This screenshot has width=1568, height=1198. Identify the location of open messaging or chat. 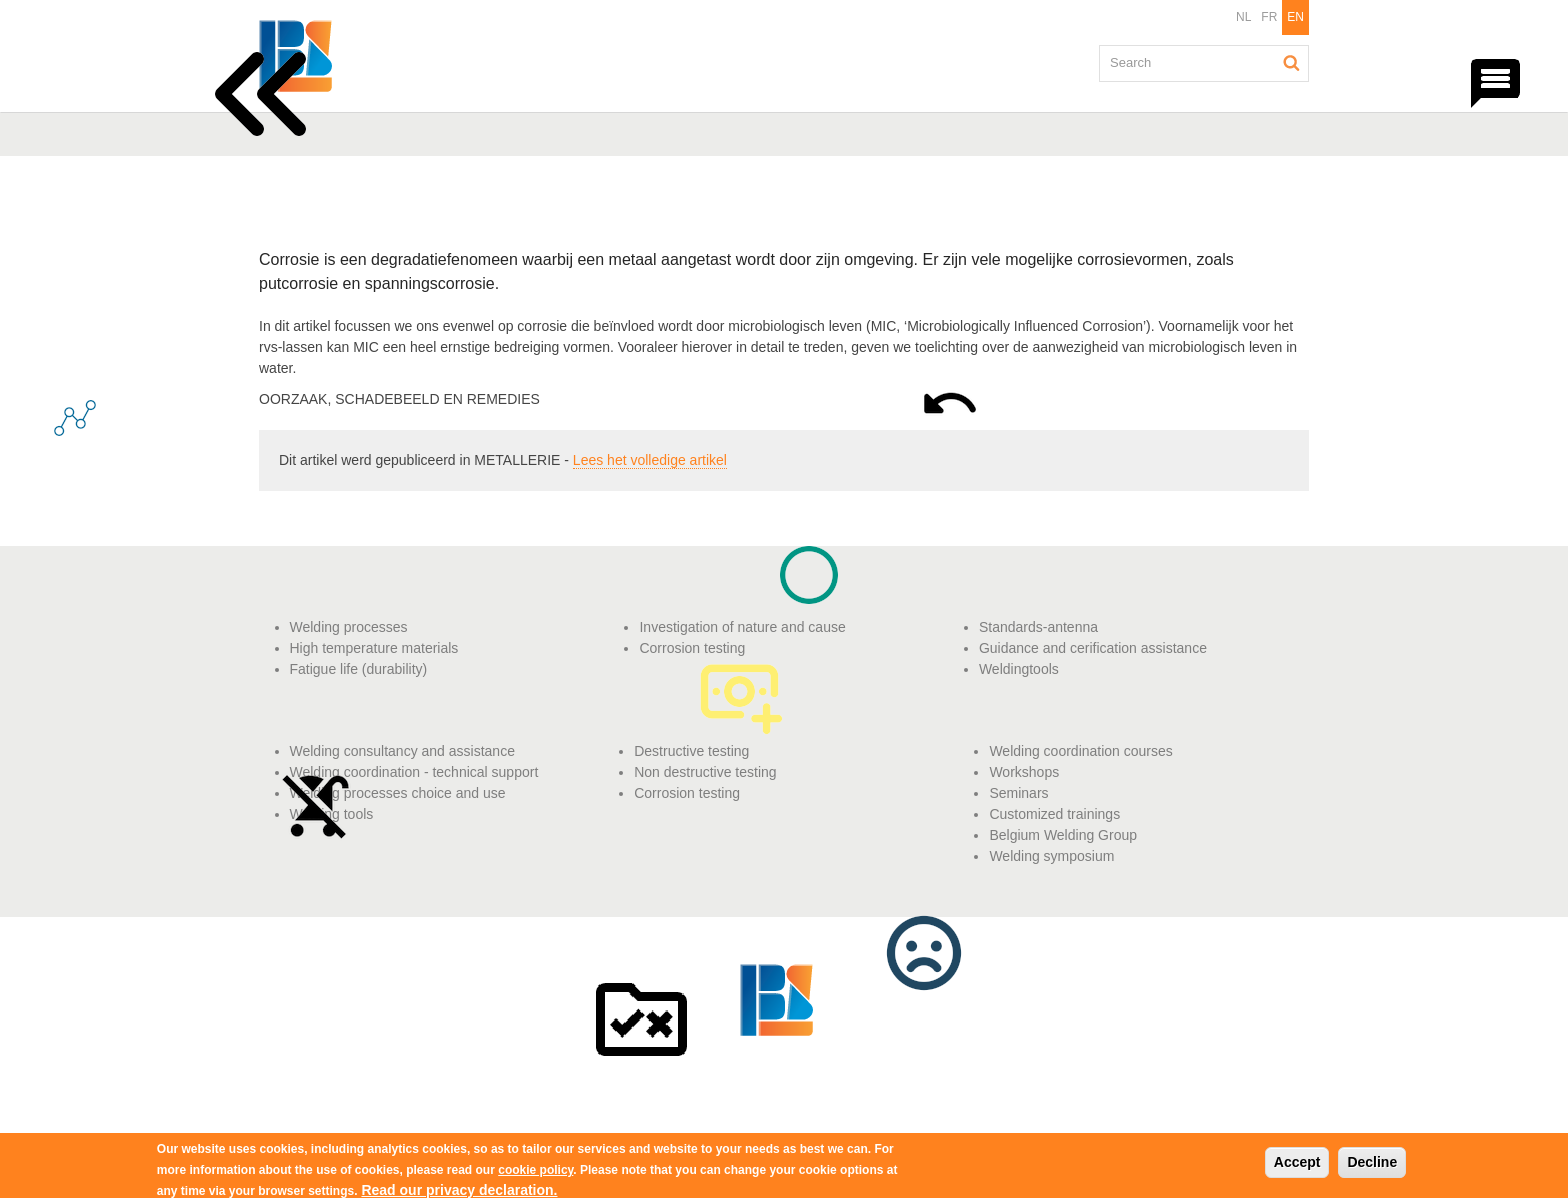
(1495, 83).